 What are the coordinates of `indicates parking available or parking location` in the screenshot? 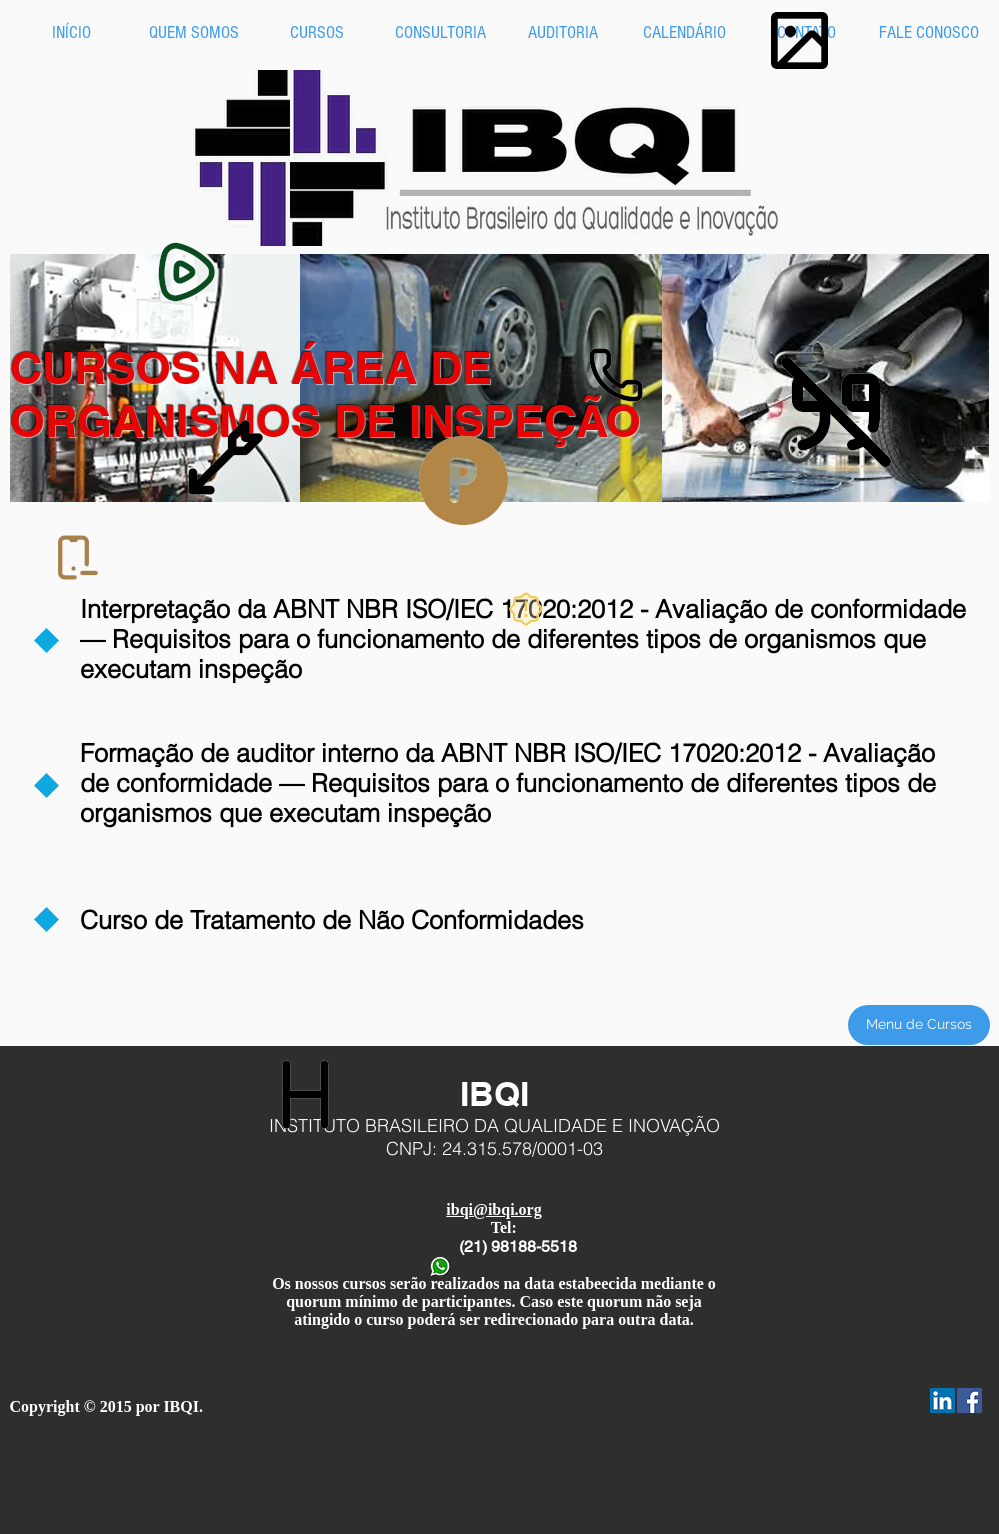 It's located at (463, 480).